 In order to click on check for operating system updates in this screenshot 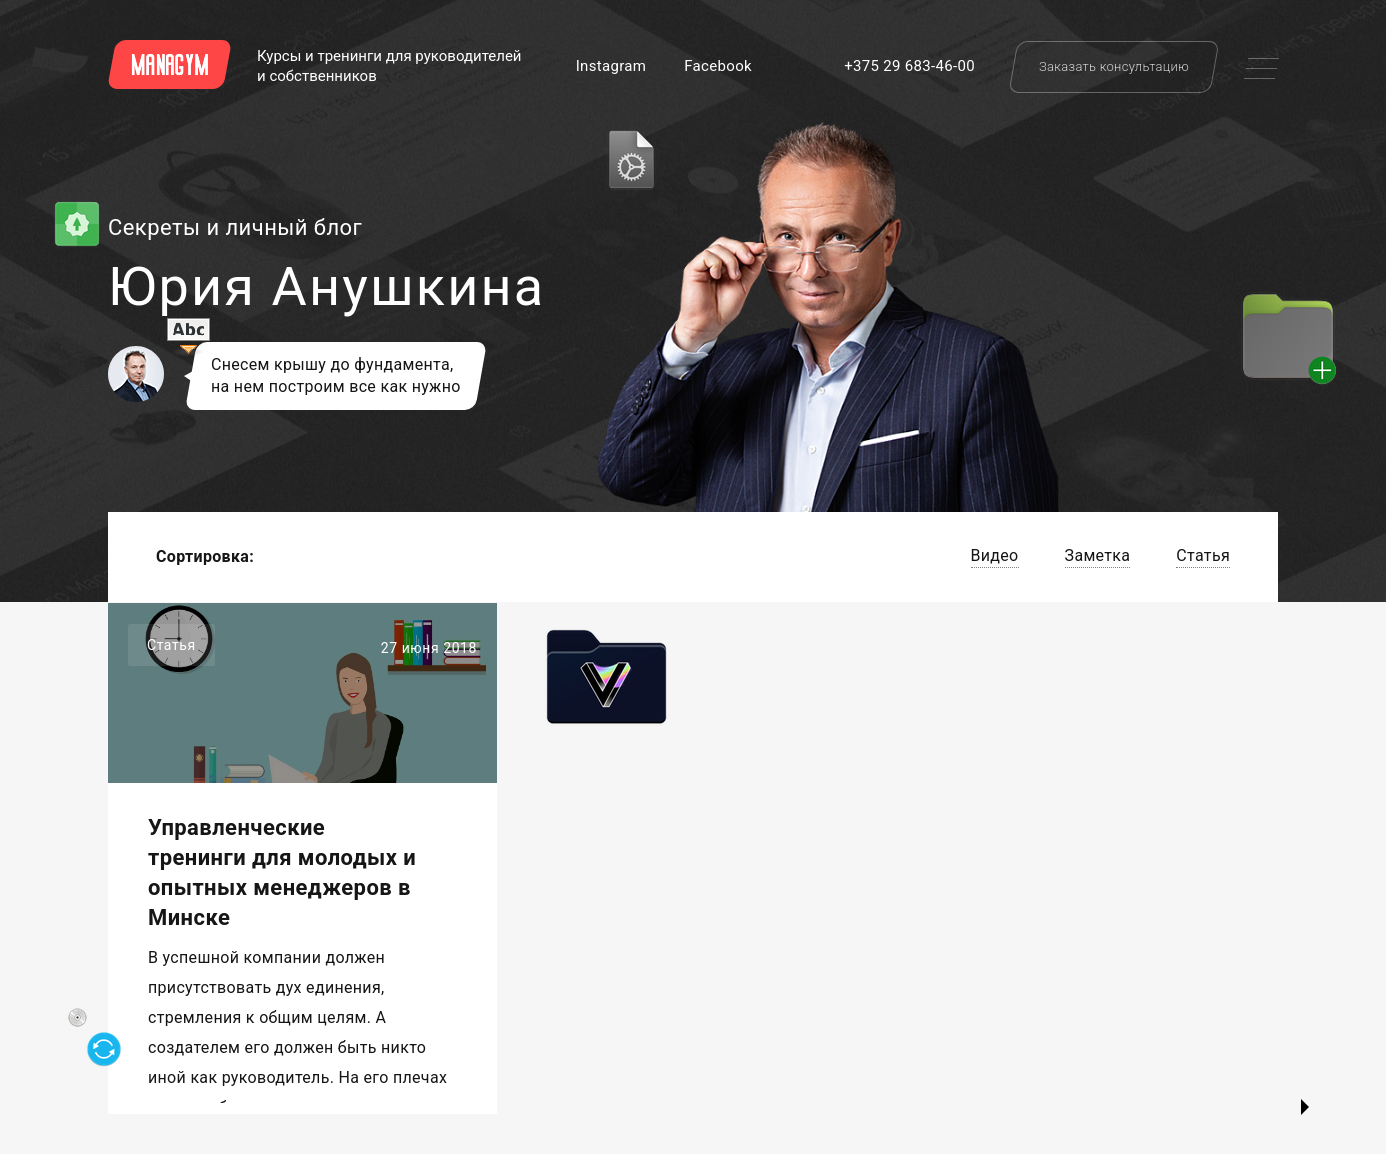, I will do `click(77, 224)`.